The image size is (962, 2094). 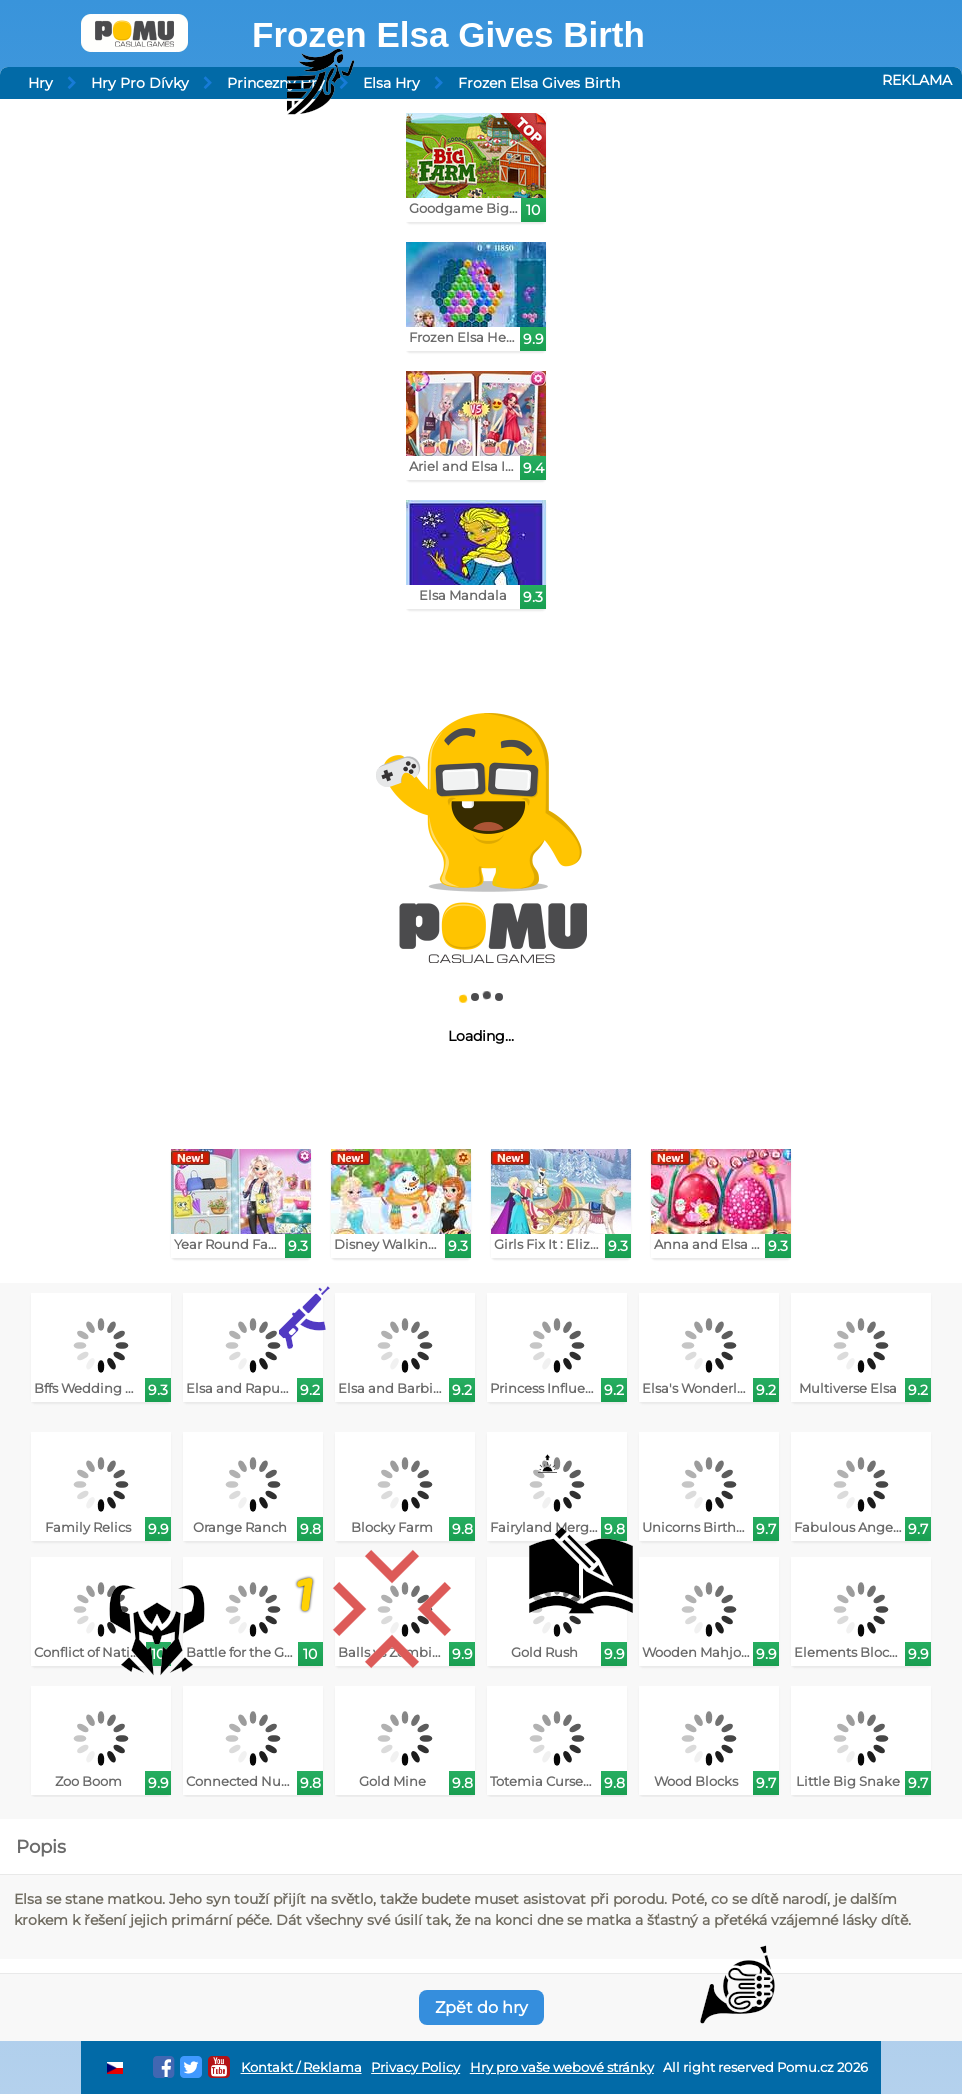 What do you see at coordinates (392, 1609) in the screenshot?
I see `center or focus on a target point` at bounding box center [392, 1609].